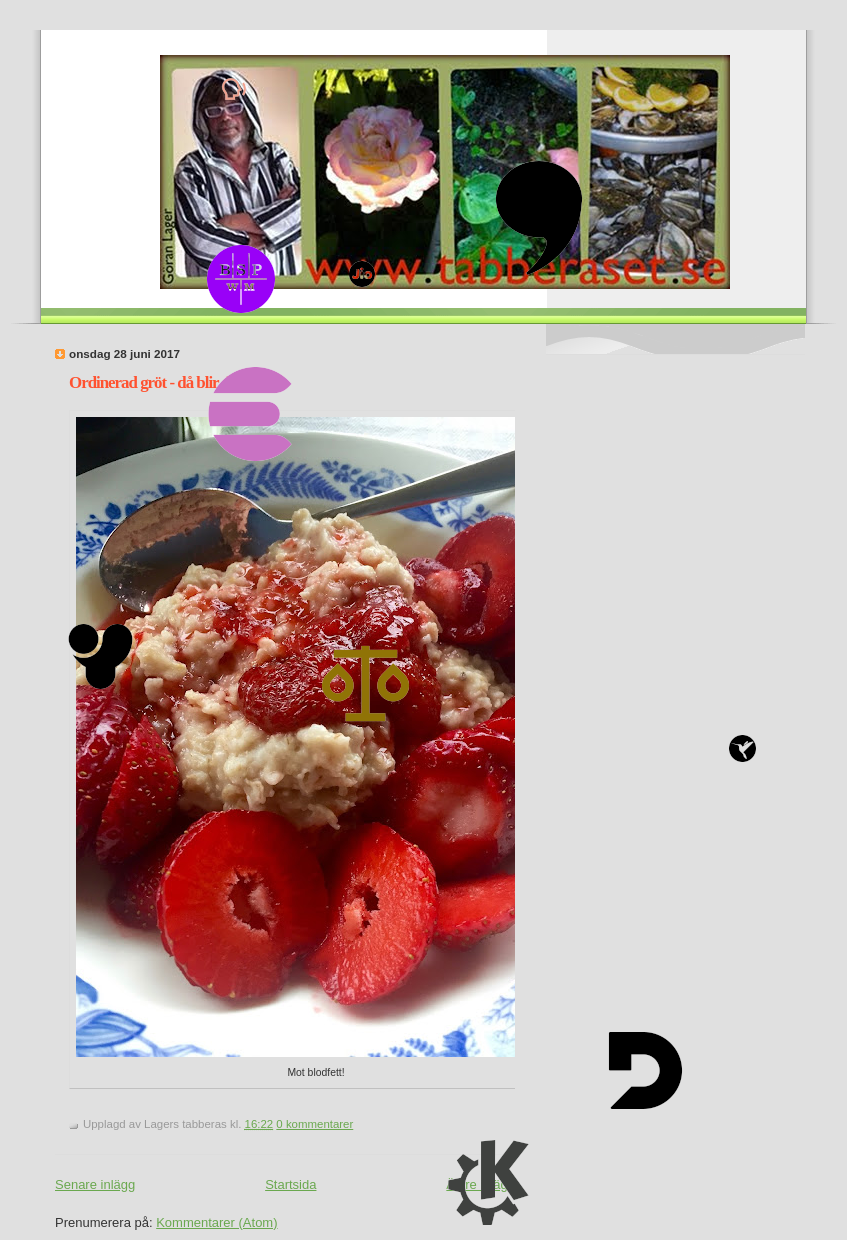 The height and width of the screenshot is (1240, 847). I want to click on Elasticsearch service or integration, so click(250, 414).